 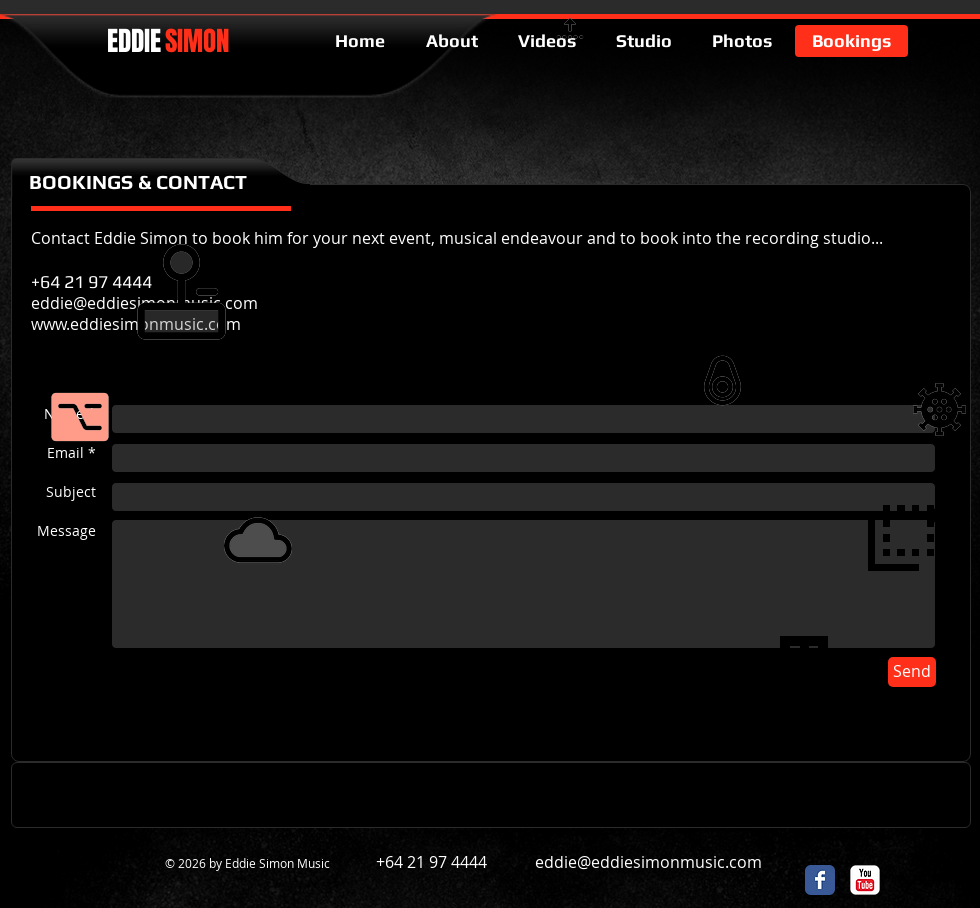 I want to click on view business contact information, so click(x=828, y=679).